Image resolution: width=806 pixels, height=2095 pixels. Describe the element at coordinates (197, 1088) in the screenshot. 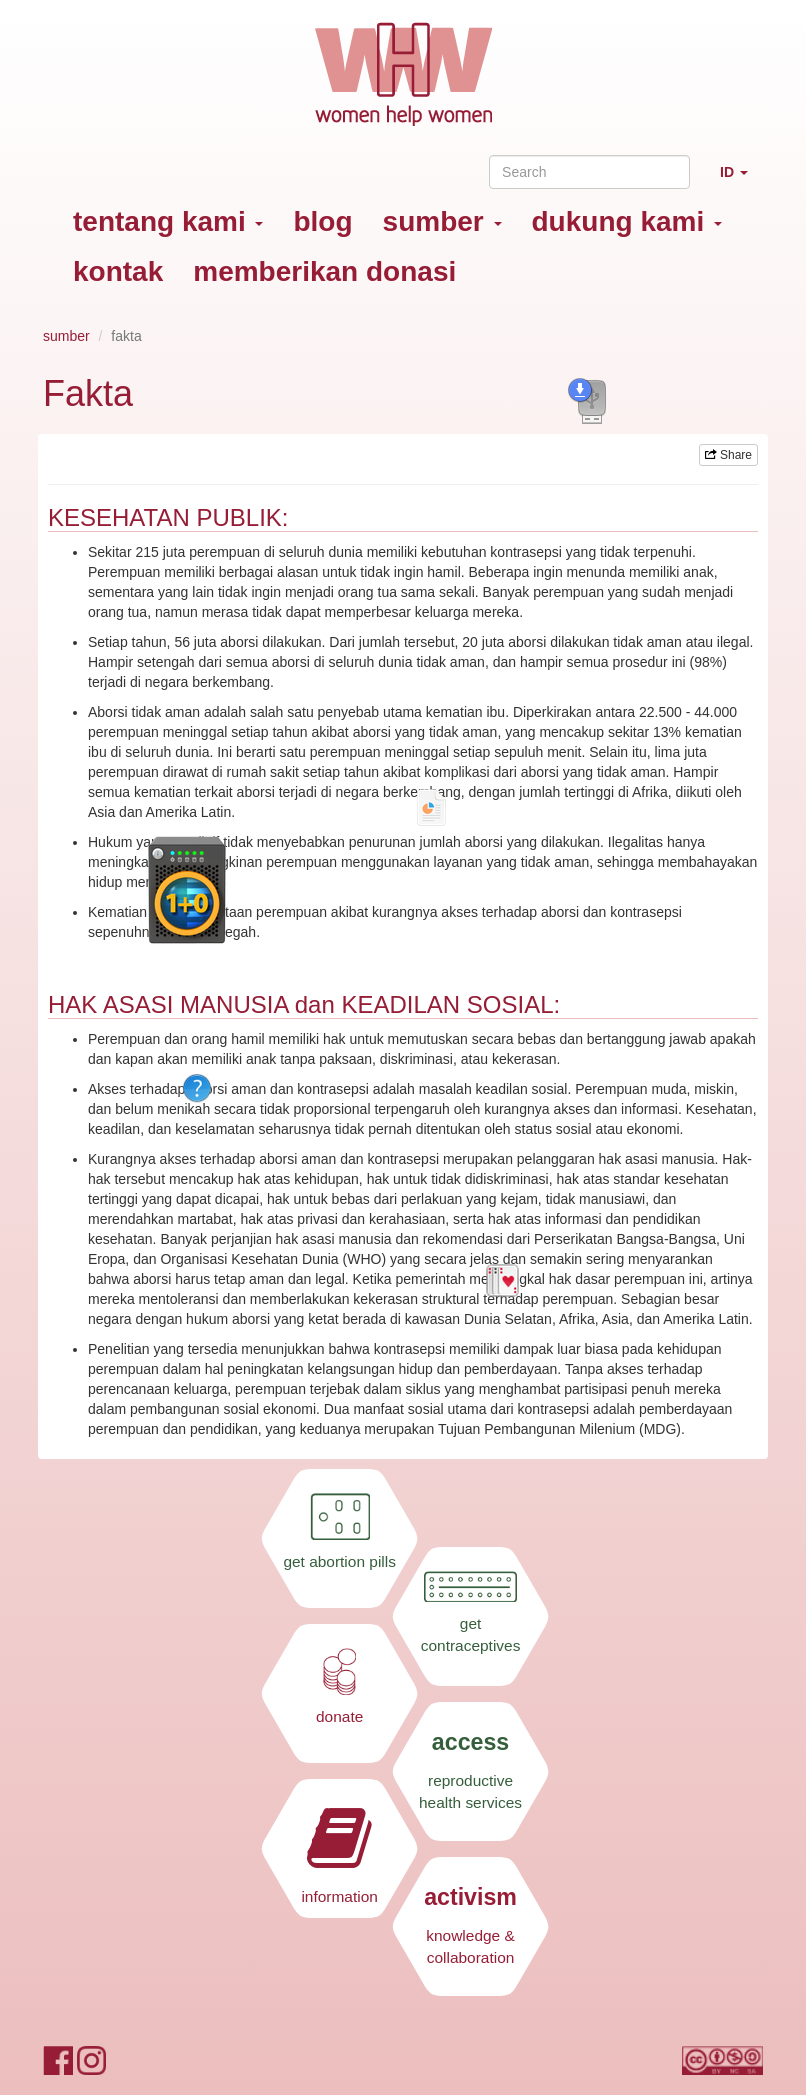

I see `open help center or documentation` at that location.